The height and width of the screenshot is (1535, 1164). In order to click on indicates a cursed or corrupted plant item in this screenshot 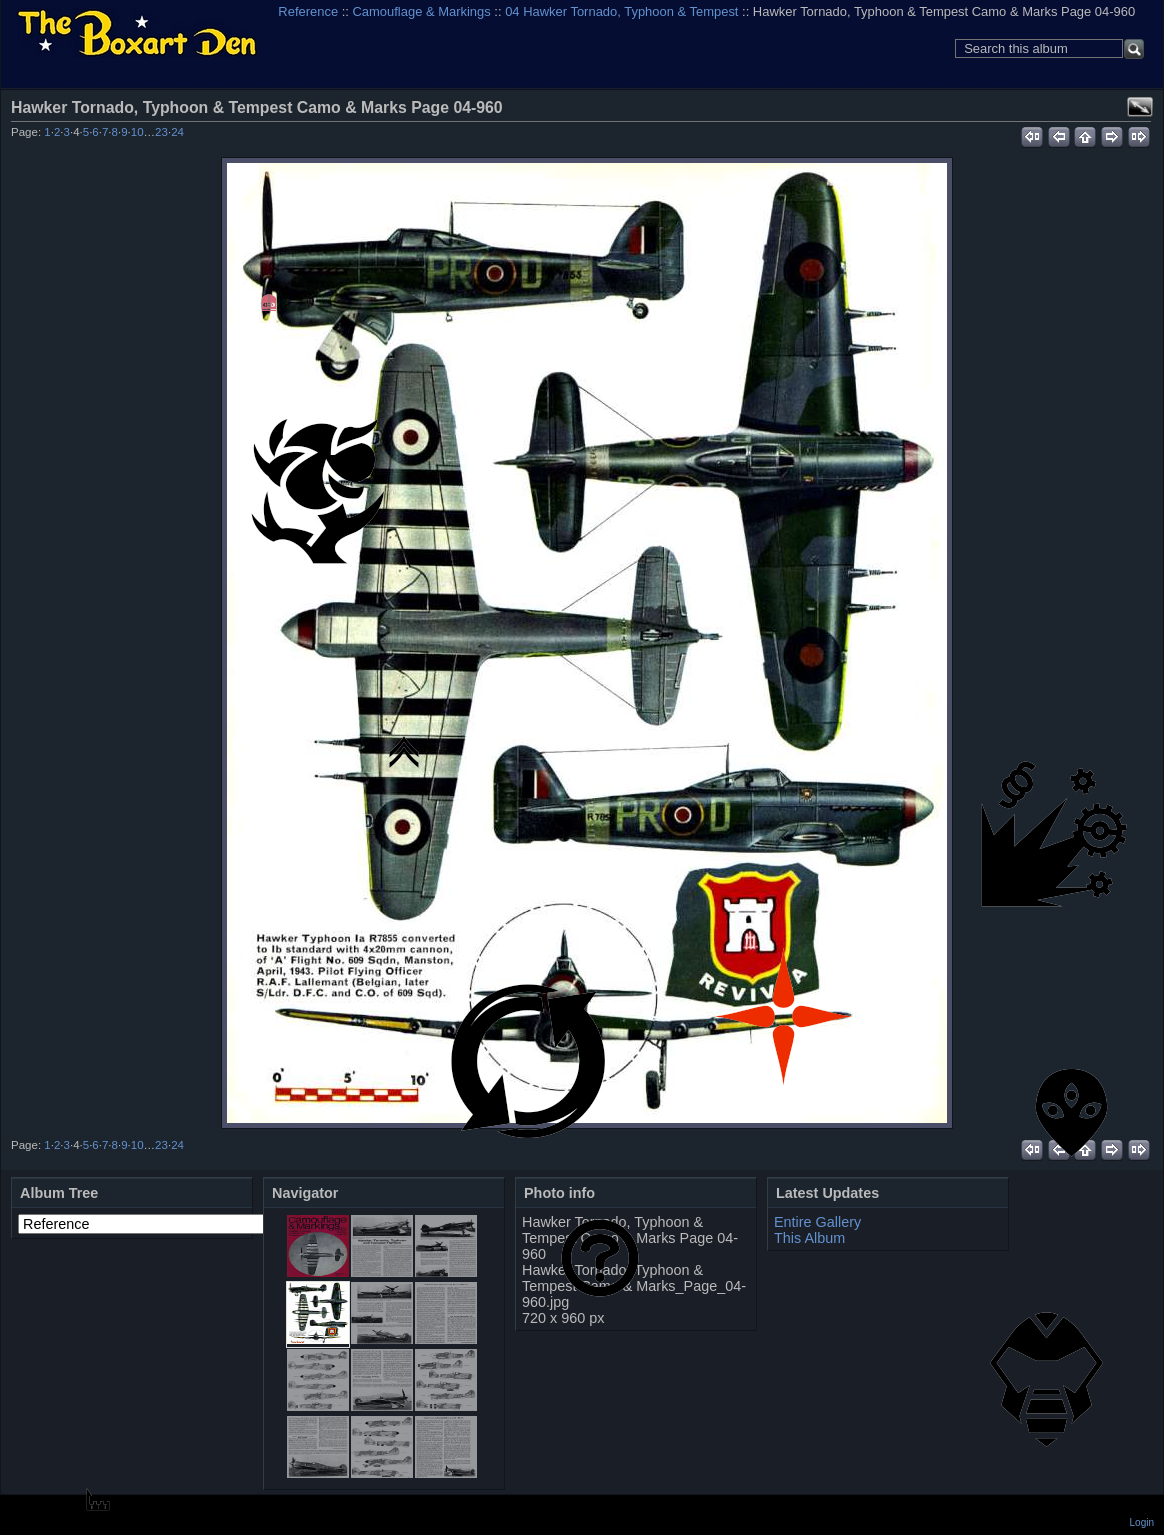, I will do `click(322, 491)`.